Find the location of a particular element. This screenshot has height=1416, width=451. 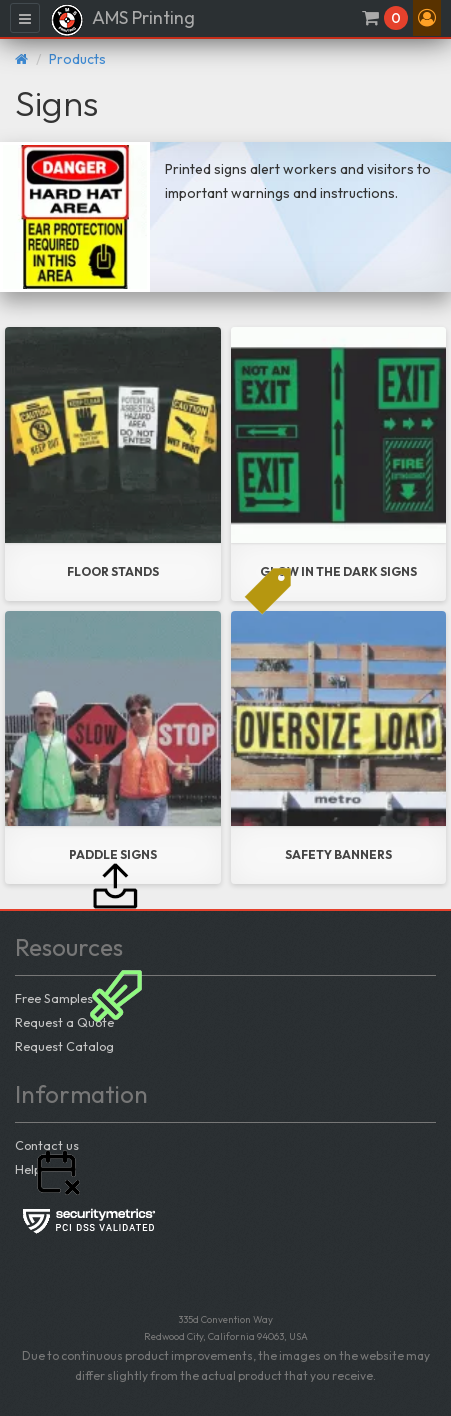

pop changes from git stash is located at coordinates (117, 885).